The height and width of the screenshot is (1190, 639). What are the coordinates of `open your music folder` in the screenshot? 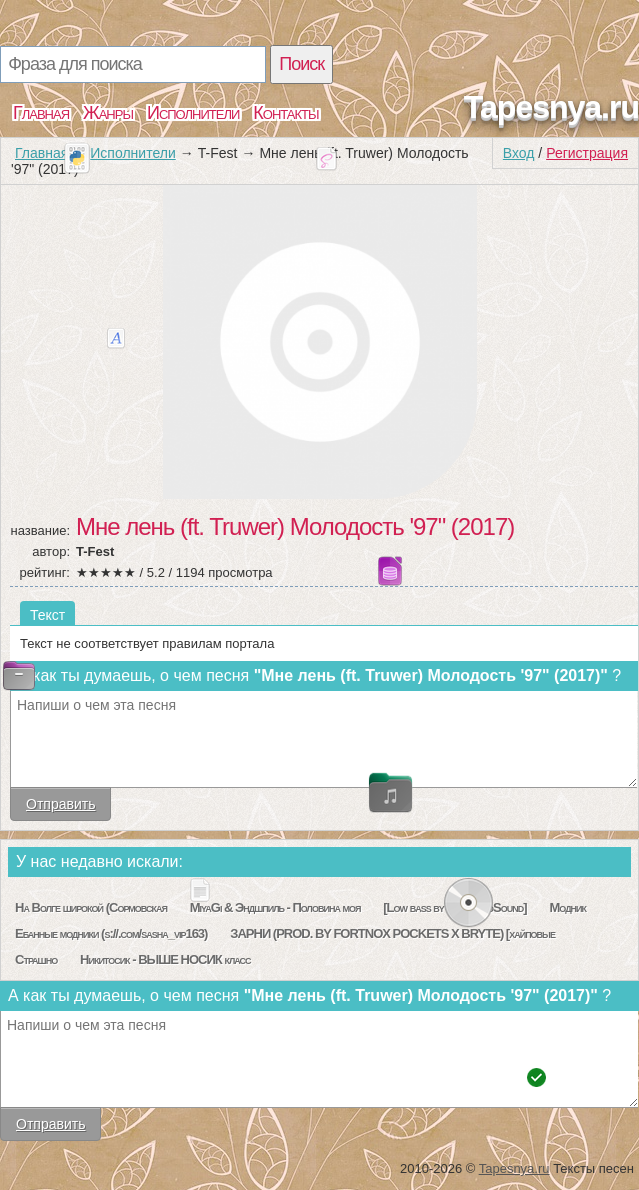 It's located at (390, 792).